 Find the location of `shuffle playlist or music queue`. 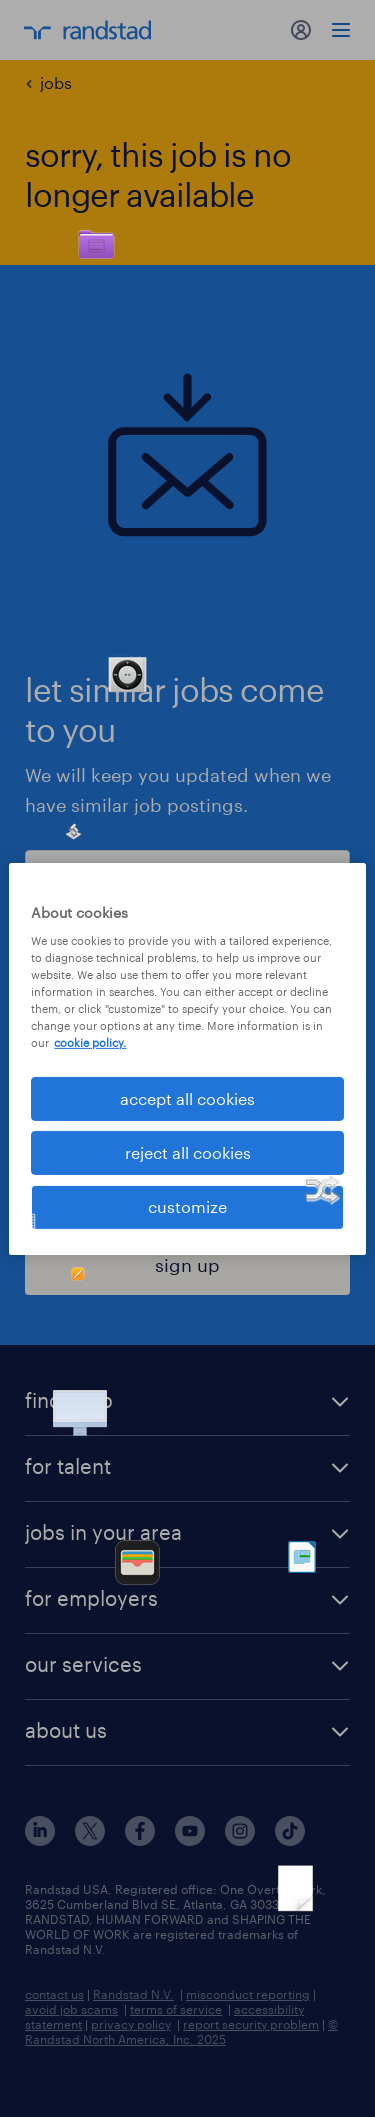

shuffle playlist or music queue is located at coordinates (323, 1189).